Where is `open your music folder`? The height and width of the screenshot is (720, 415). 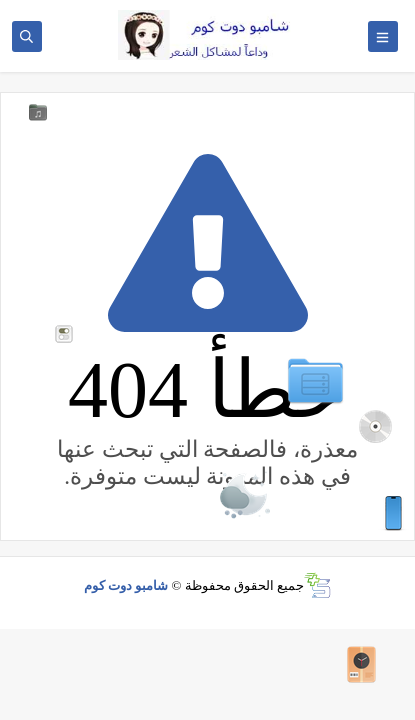 open your music folder is located at coordinates (38, 112).